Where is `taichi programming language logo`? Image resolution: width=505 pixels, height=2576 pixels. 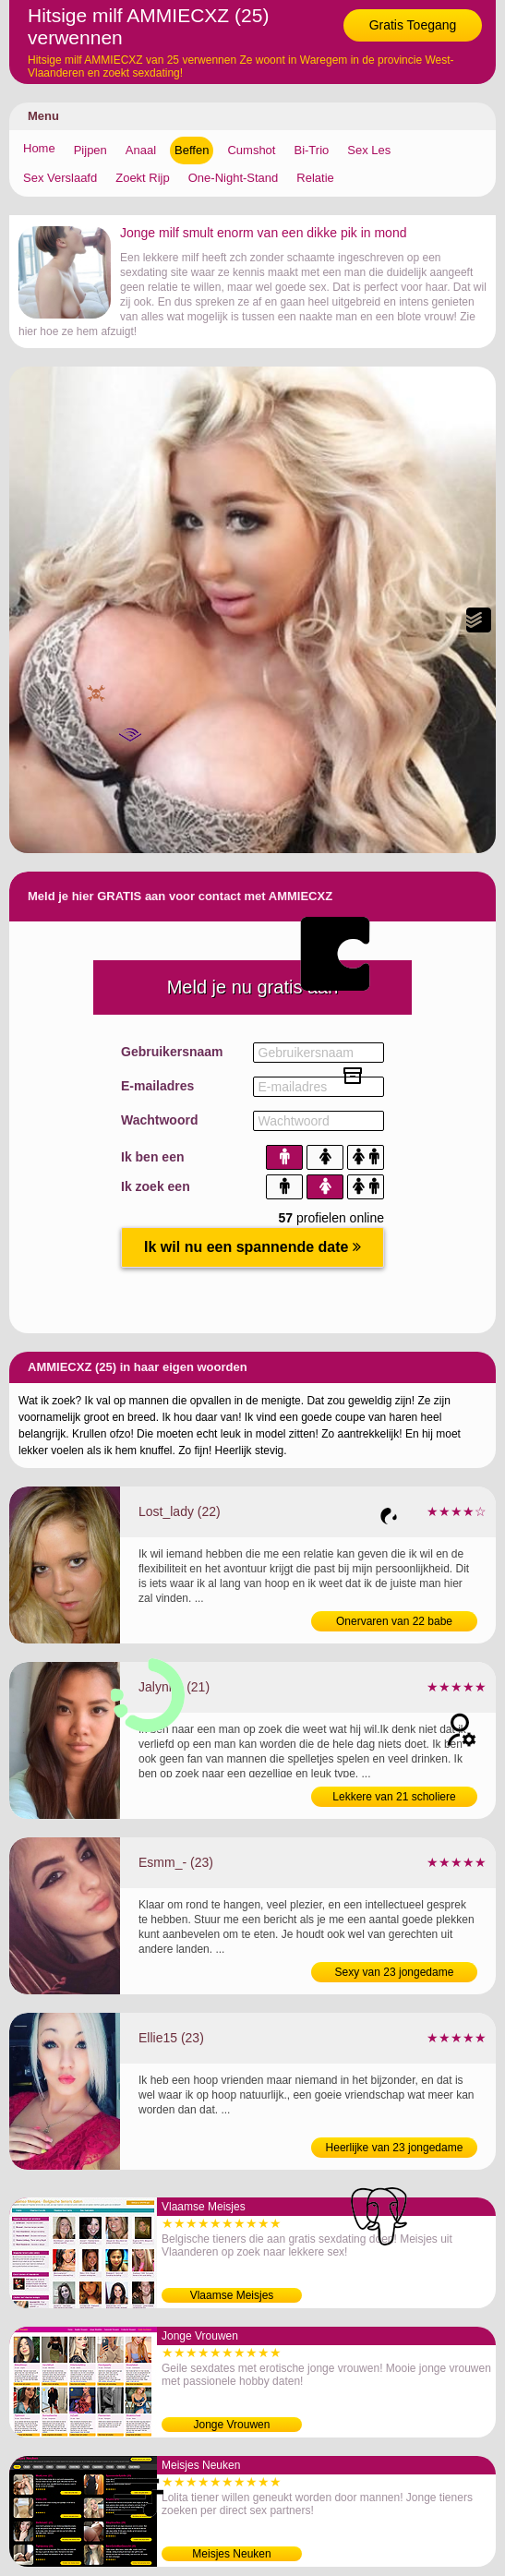
taichi programming language logo is located at coordinates (389, 1516).